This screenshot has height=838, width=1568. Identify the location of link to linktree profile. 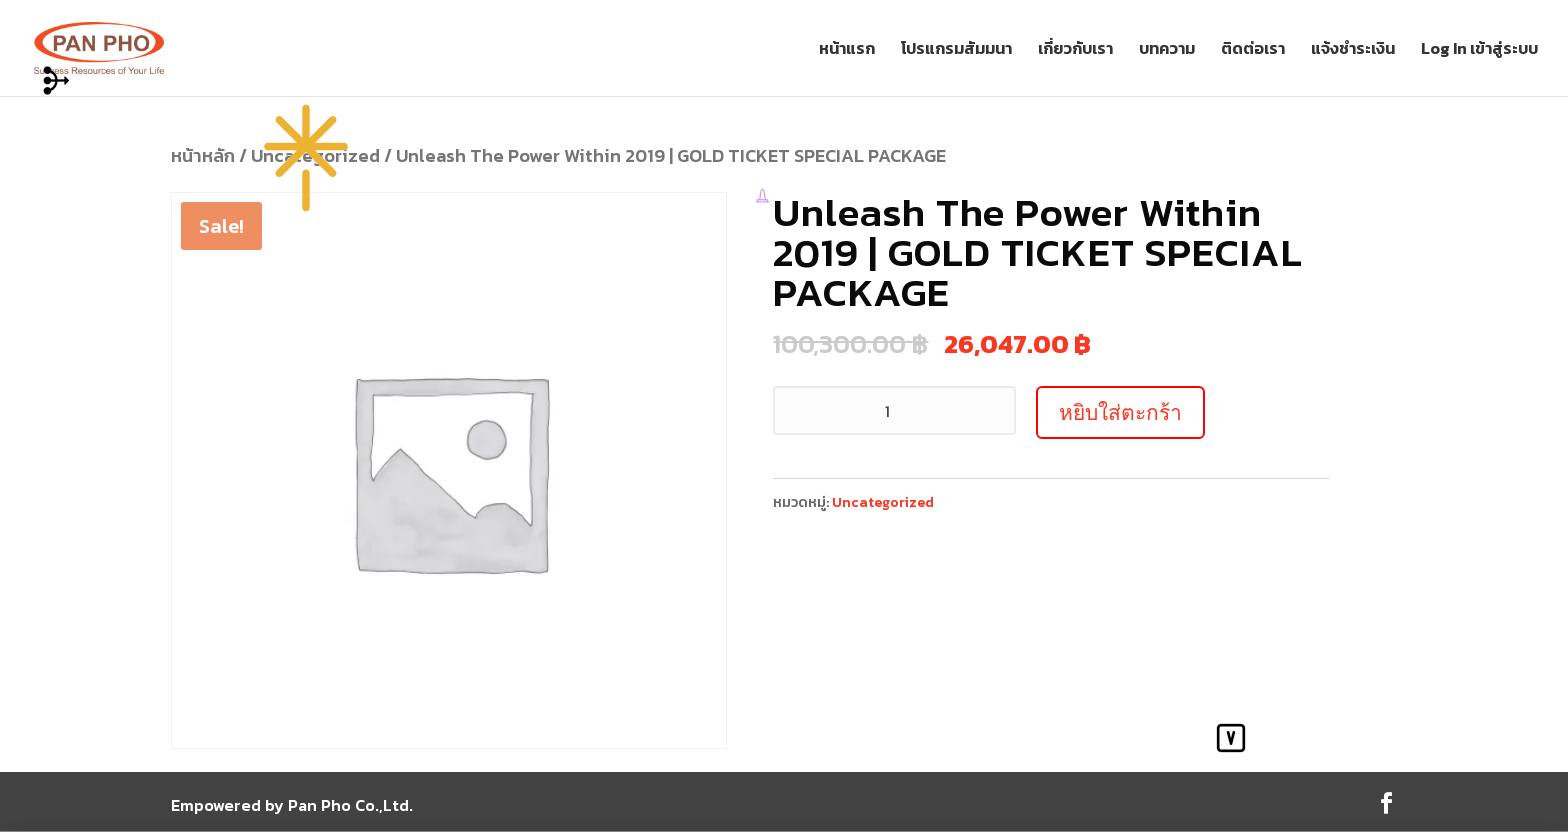
(306, 158).